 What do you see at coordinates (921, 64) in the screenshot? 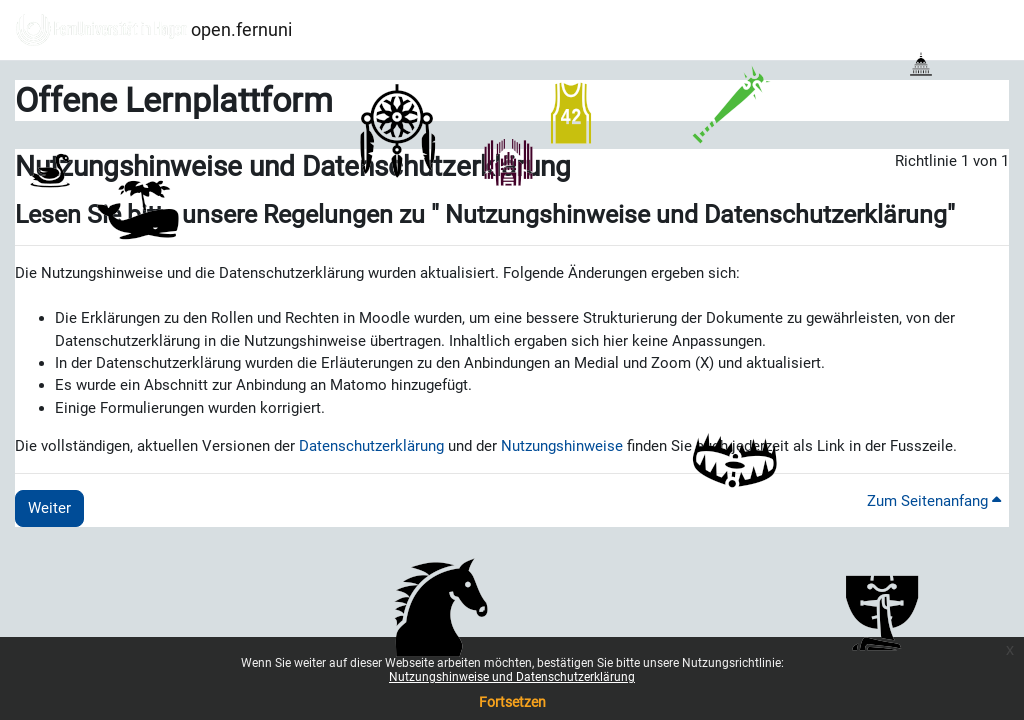
I see `access government or legislative information` at bounding box center [921, 64].